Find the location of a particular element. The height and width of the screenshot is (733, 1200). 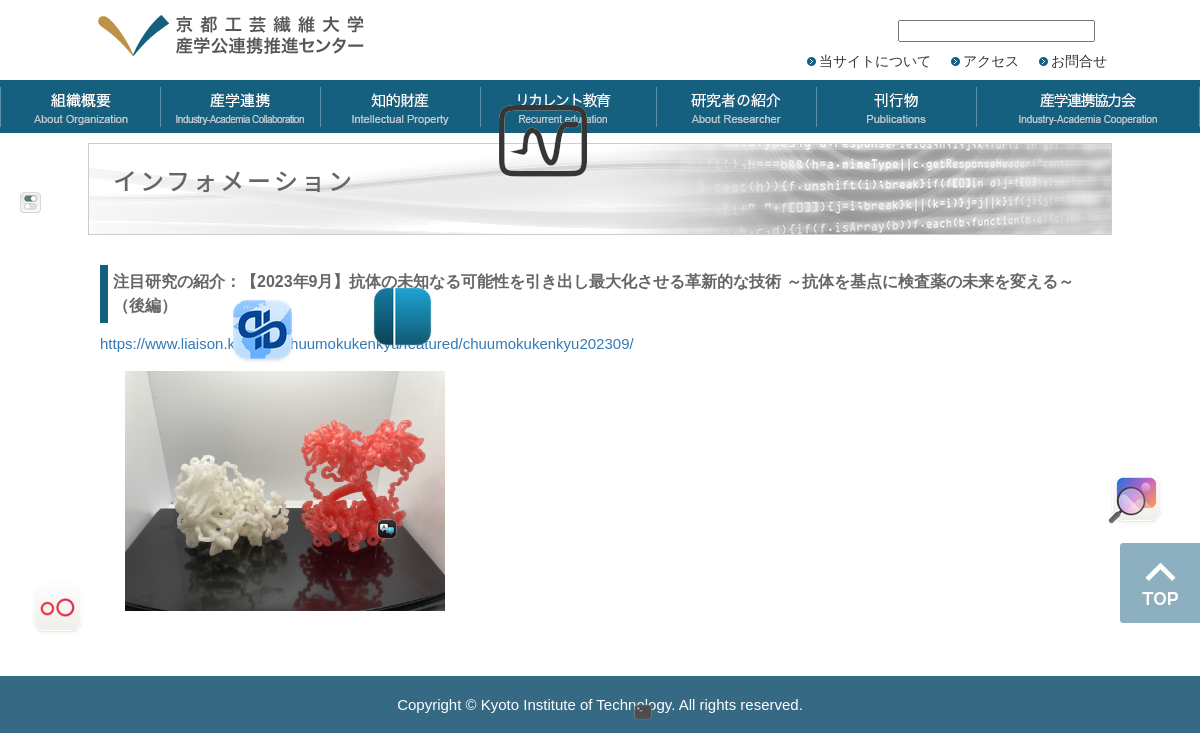

open the terminal application is located at coordinates (643, 712).